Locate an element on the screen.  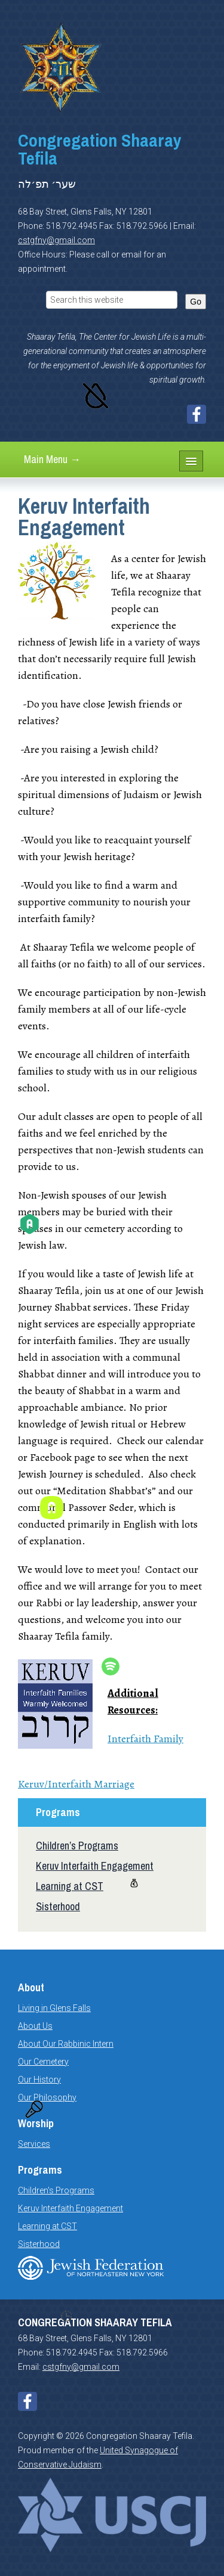
view euro tax information is located at coordinates (134, 1883).